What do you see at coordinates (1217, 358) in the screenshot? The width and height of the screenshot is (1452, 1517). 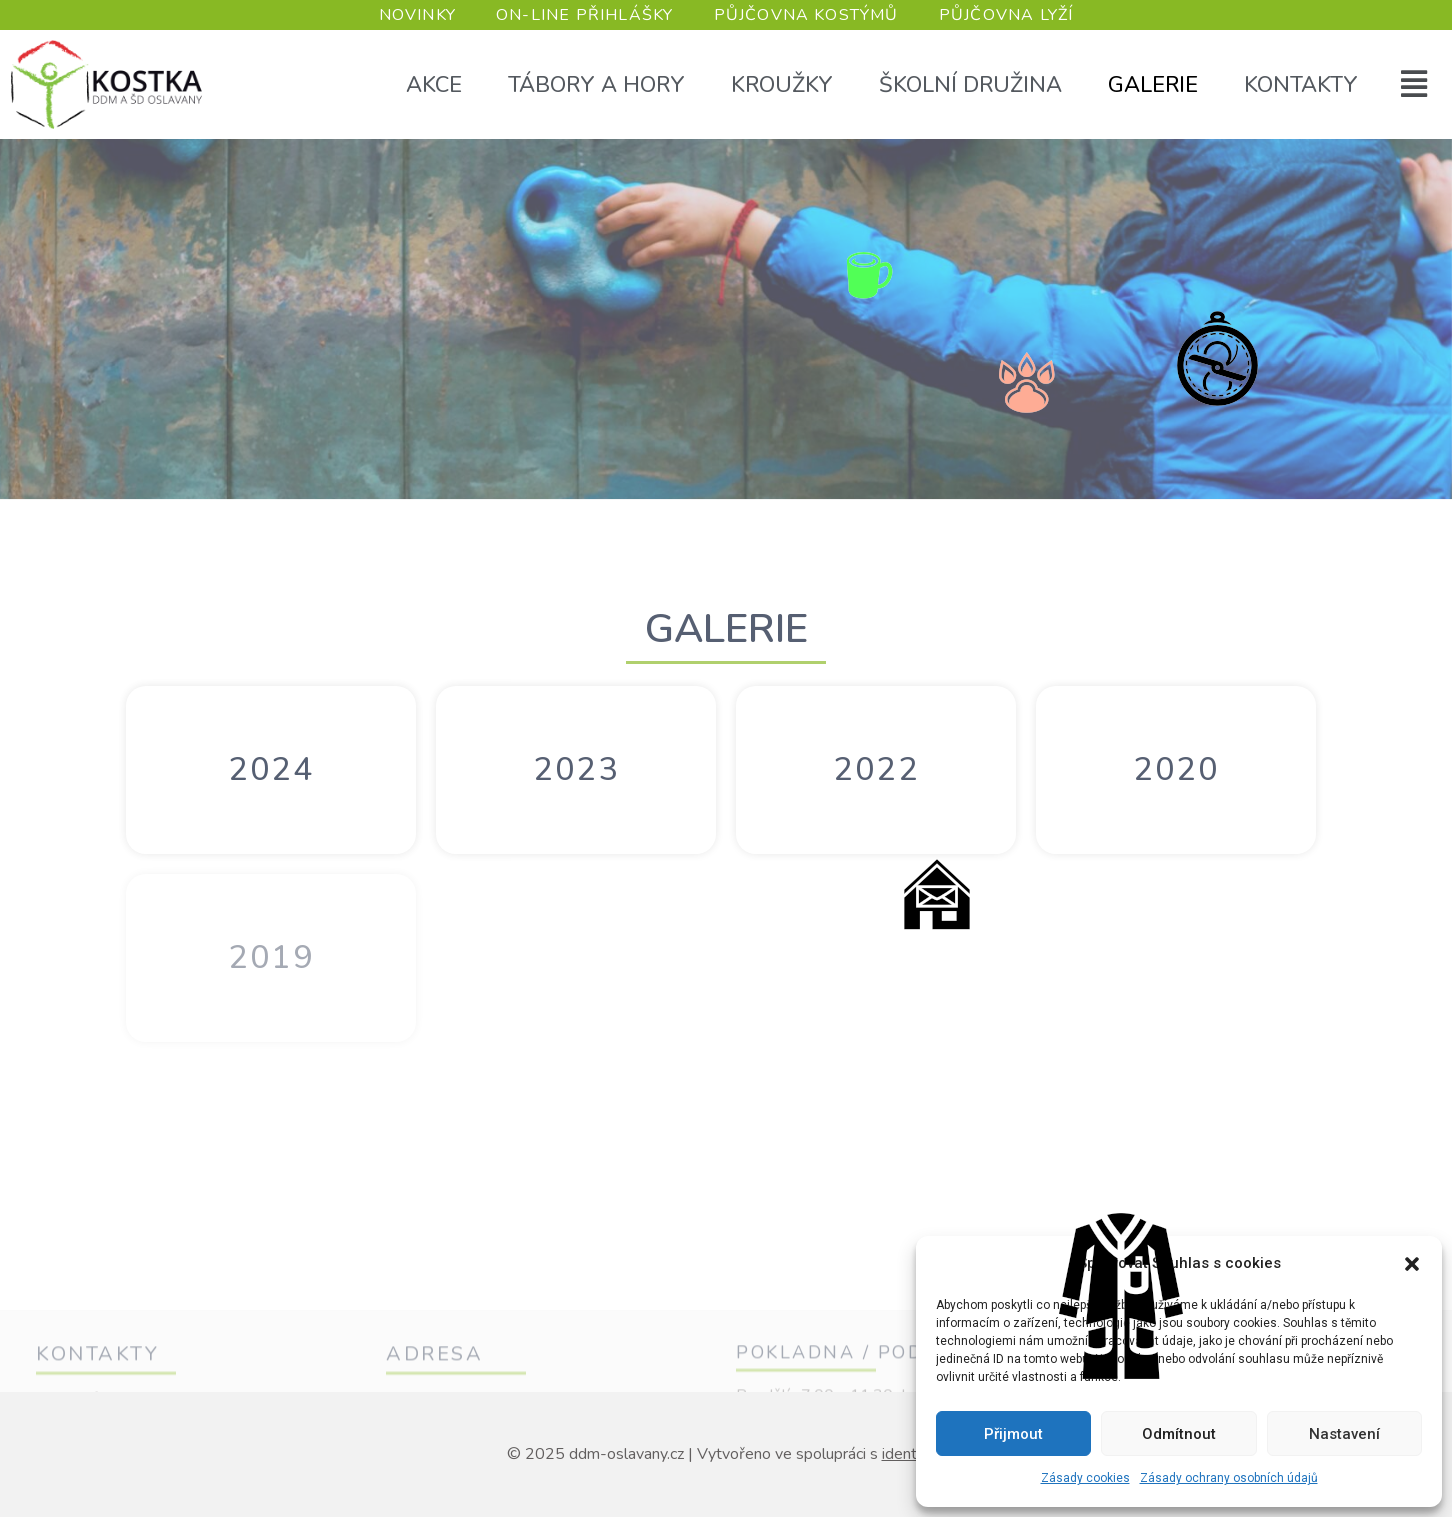 I see `navigate to astronomy or celestial tools` at bounding box center [1217, 358].